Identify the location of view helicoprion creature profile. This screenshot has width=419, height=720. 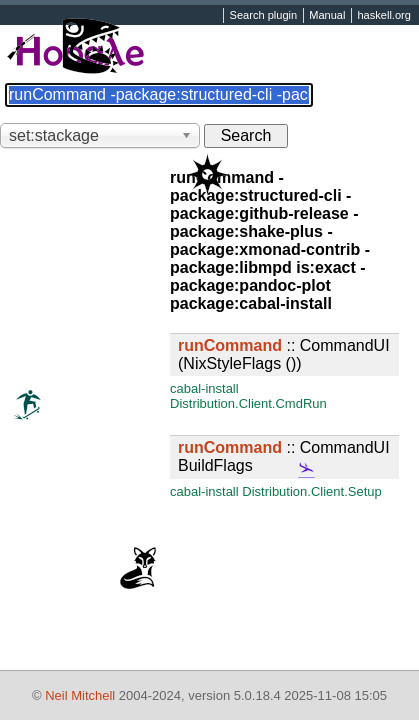
(91, 46).